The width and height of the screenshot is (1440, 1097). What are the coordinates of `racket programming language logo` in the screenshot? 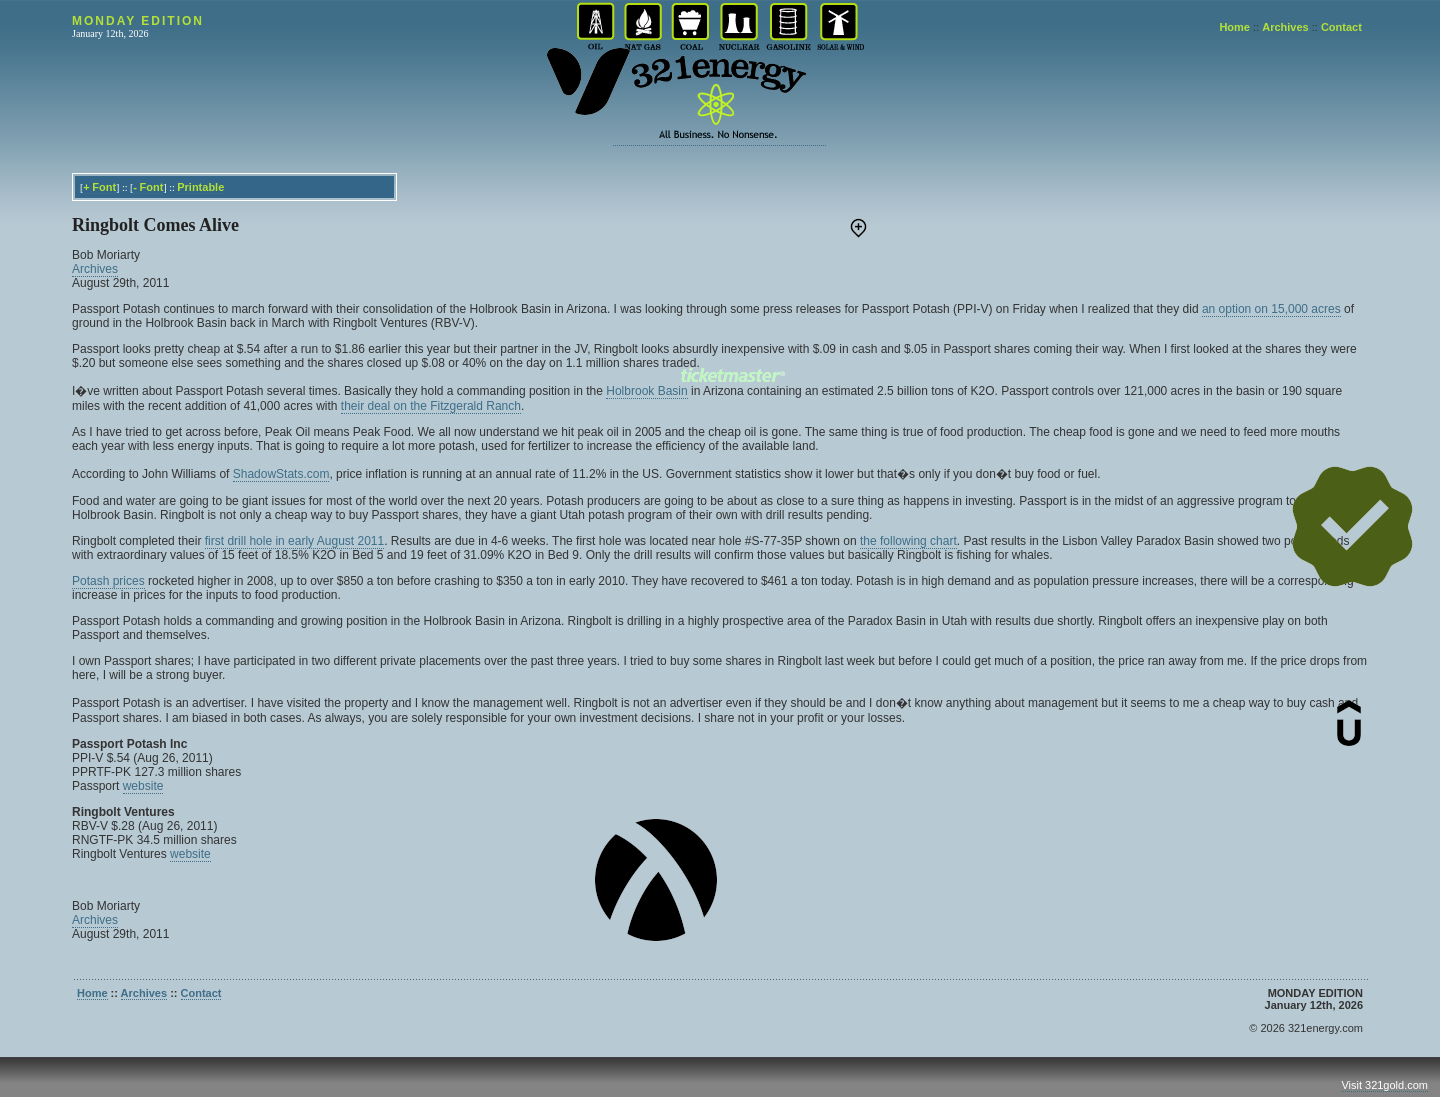 It's located at (656, 880).